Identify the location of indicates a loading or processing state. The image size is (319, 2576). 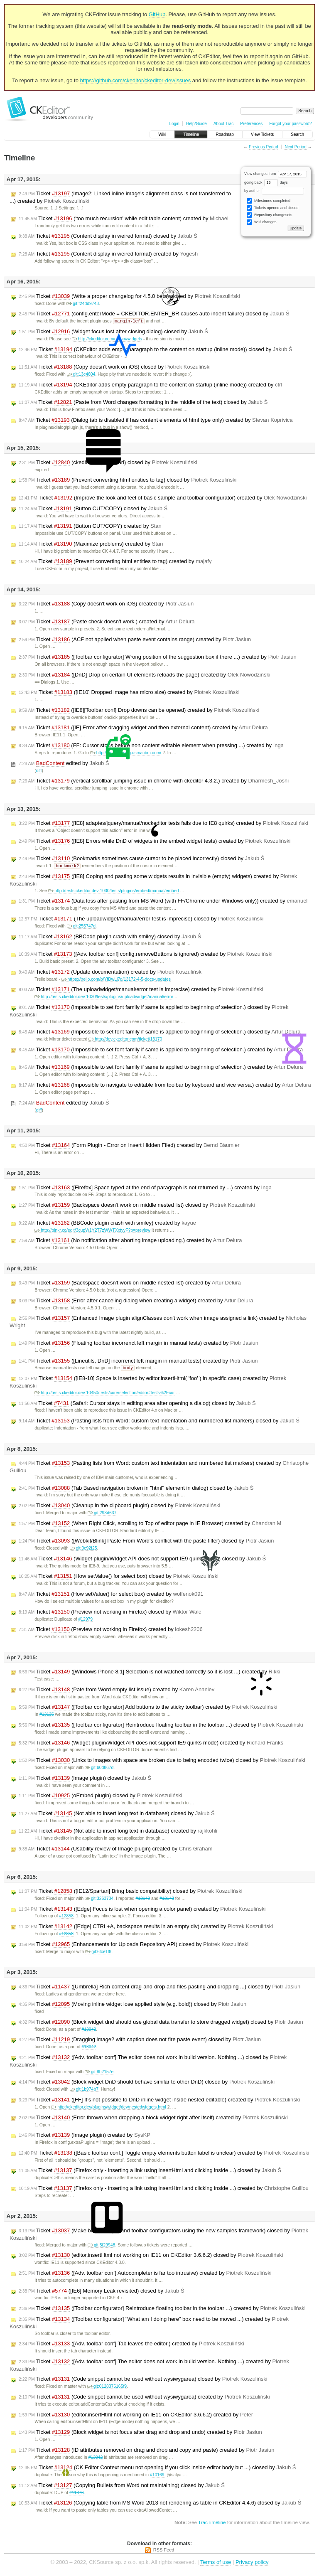
(294, 1048).